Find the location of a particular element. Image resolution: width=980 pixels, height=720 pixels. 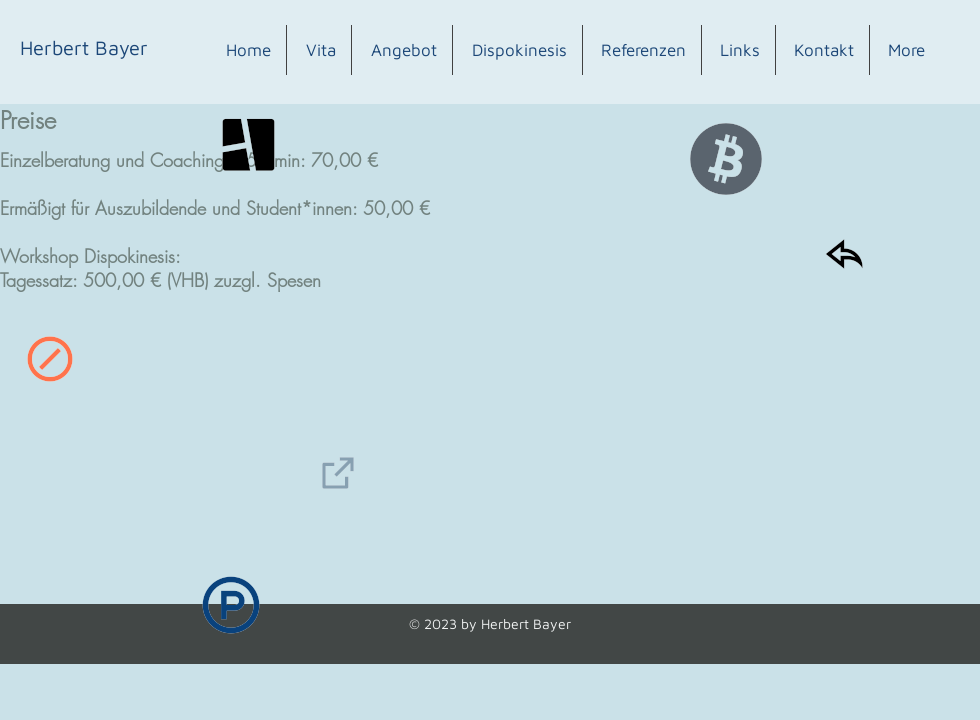

reply to a message or email is located at coordinates (846, 254).